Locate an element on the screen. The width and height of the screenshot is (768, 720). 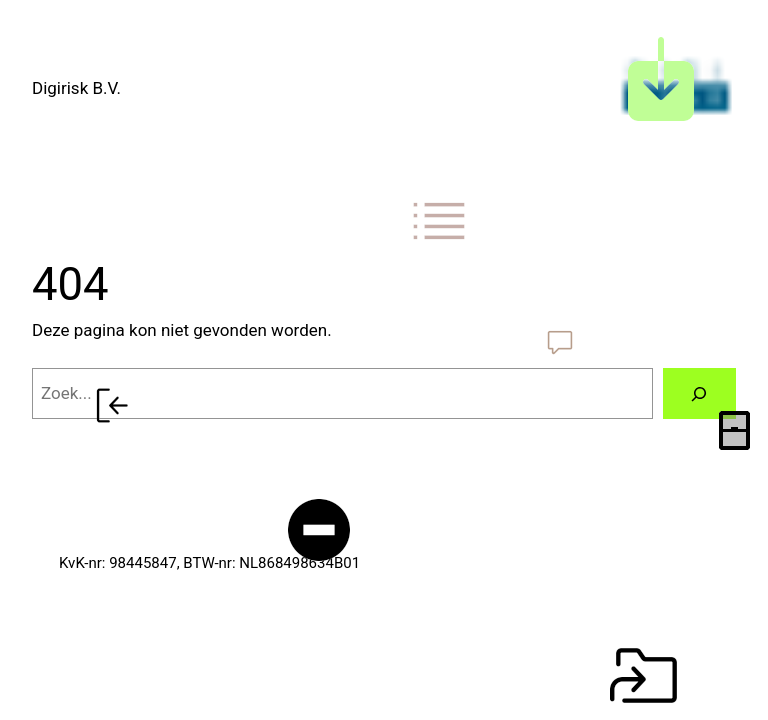
leave a comment is located at coordinates (560, 342).